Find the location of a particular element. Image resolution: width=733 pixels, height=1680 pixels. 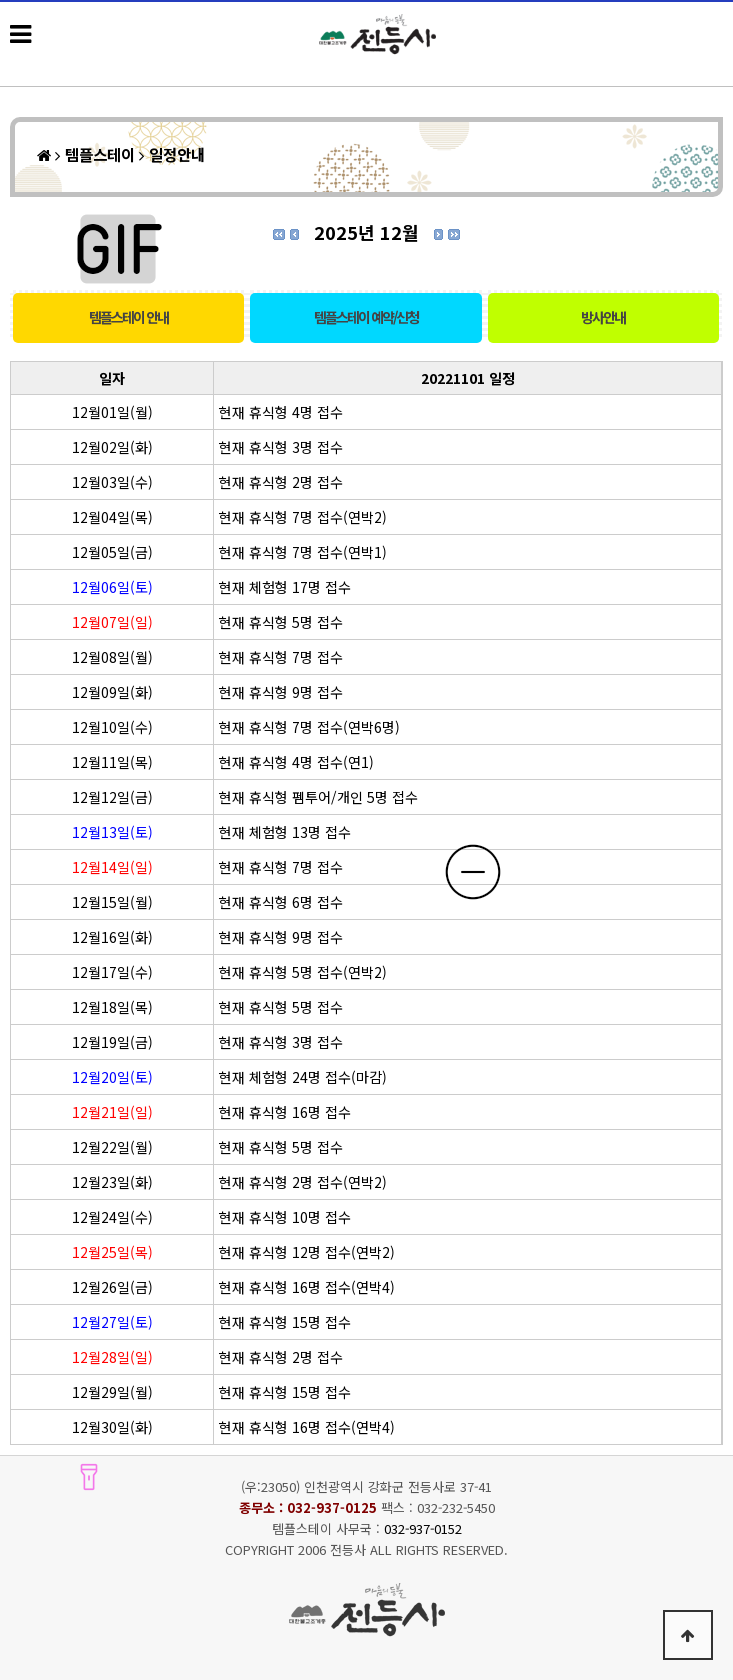

toggle flashlight on or off is located at coordinates (89, 1477).